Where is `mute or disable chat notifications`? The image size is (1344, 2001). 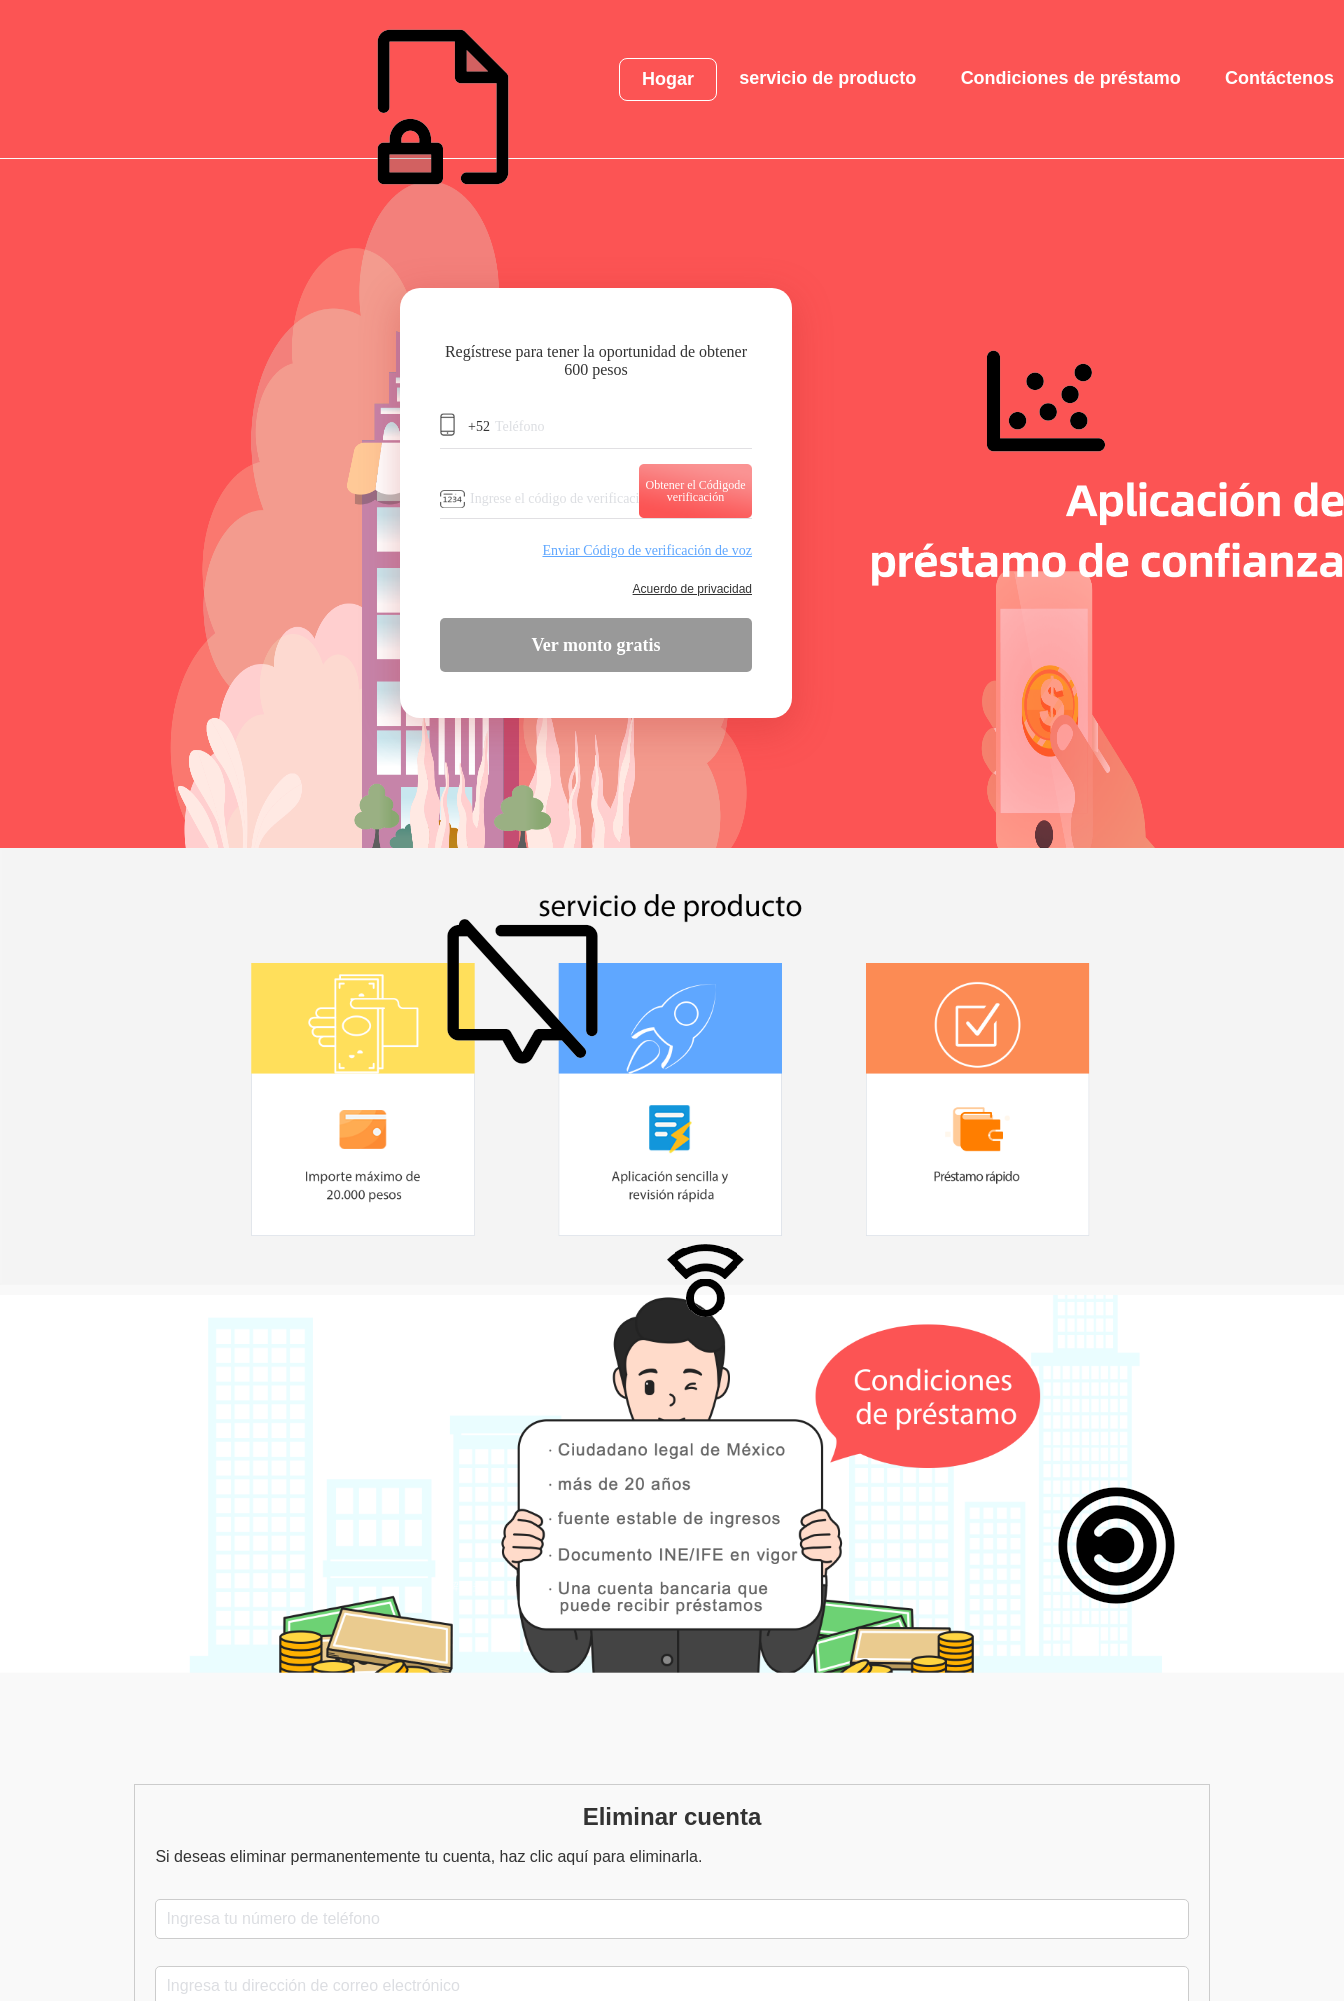 mute or disable chat notifications is located at coordinates (522, 988).